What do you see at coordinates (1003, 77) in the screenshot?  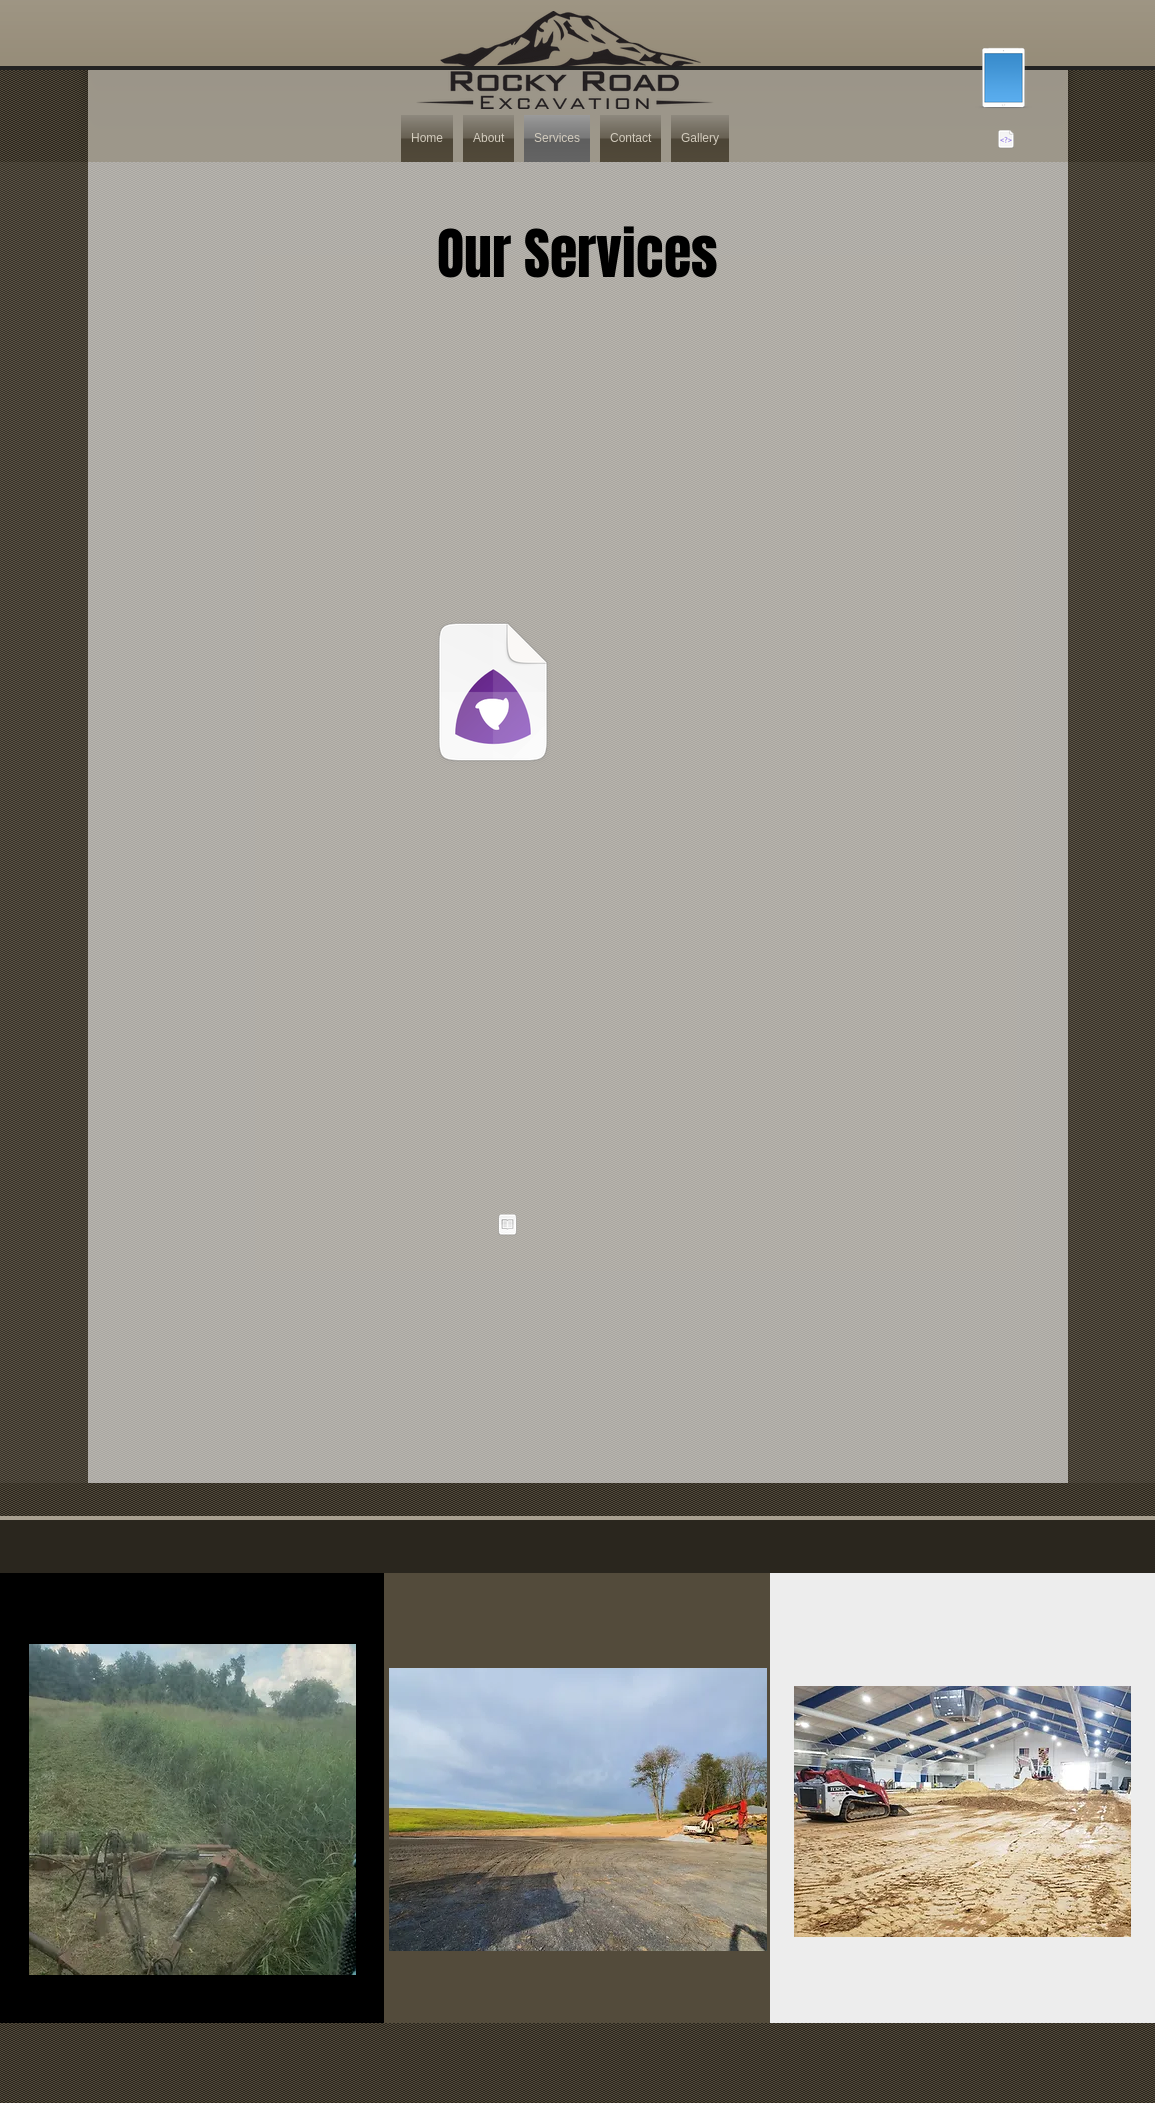 I see `iPad with cellular connectivity` at bounding box center [1003, 77].